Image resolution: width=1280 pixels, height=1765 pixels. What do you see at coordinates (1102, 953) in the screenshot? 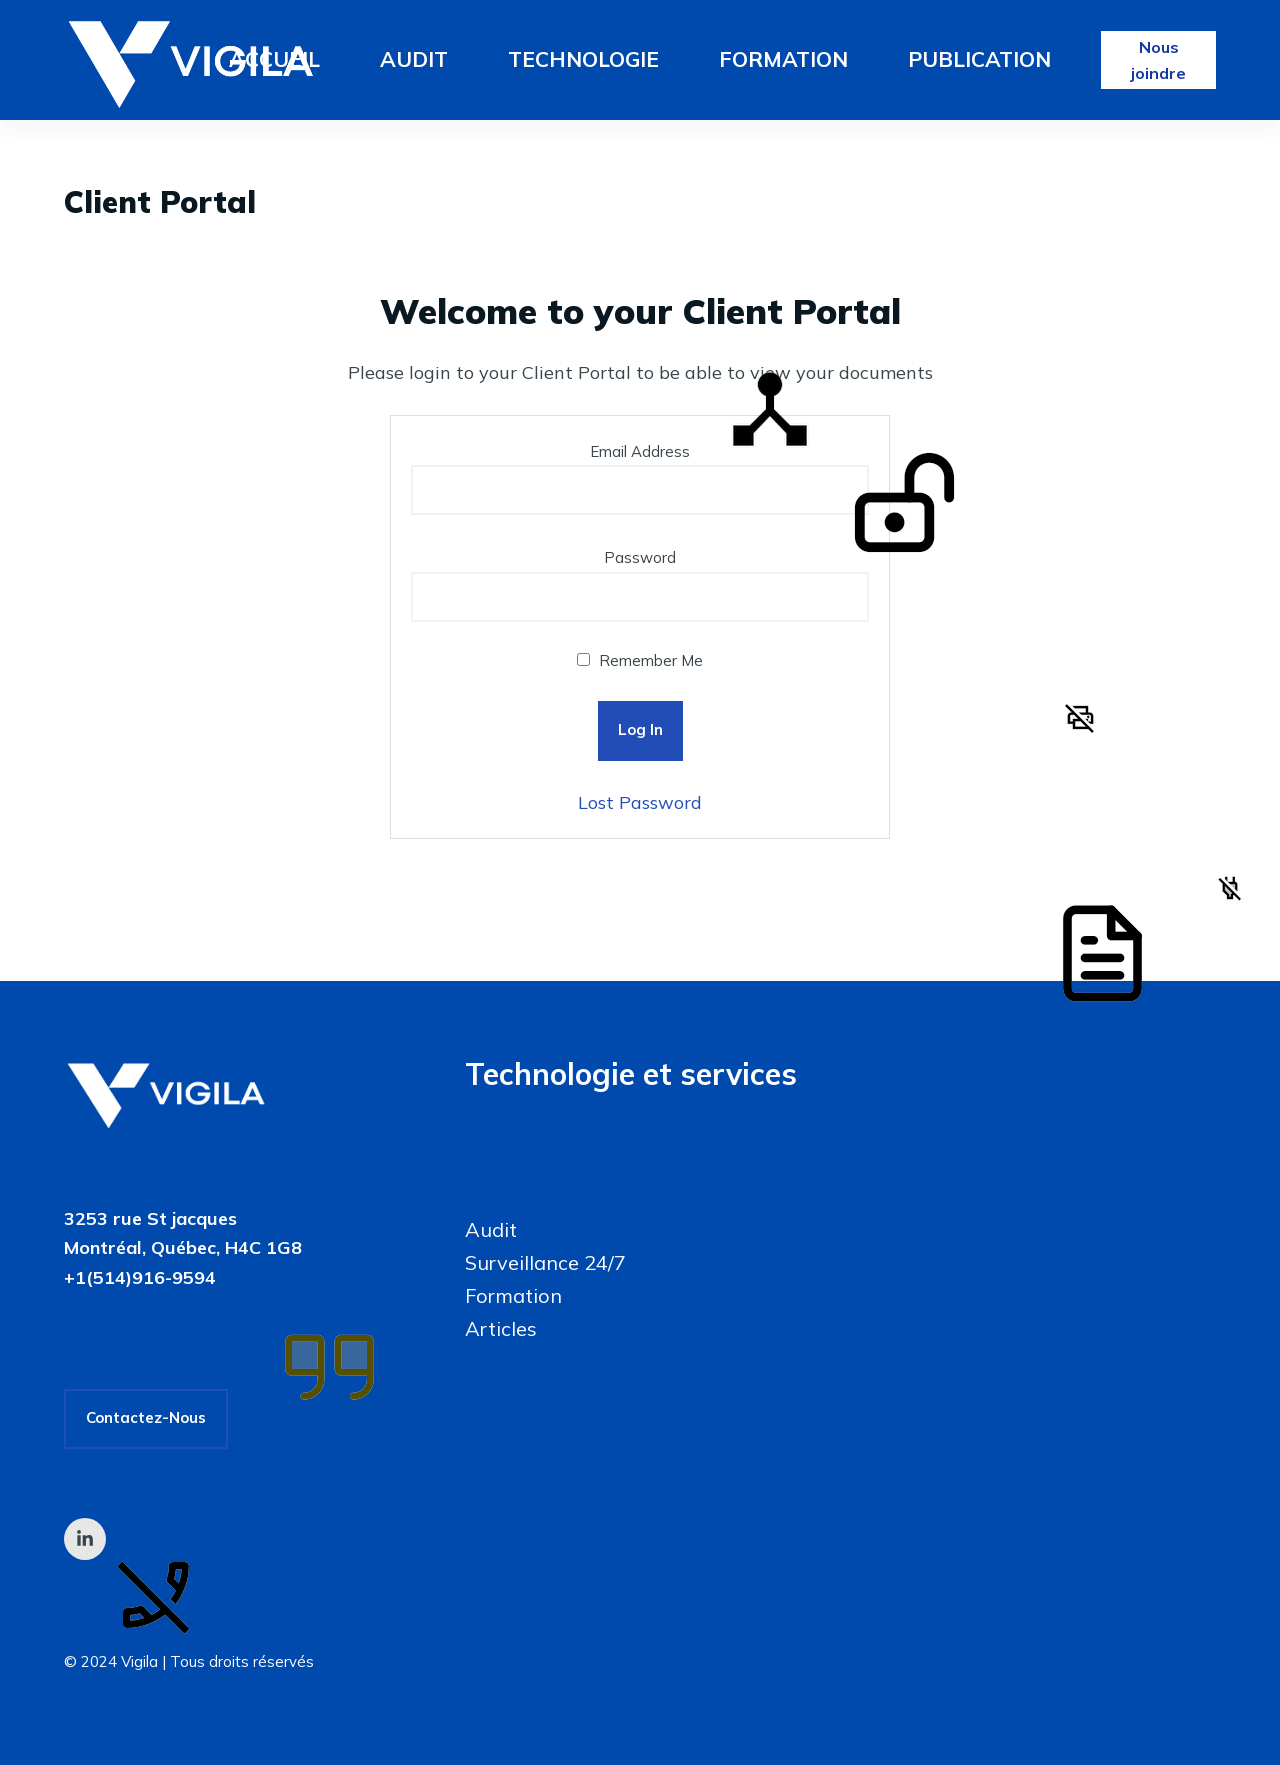
I see `view document contents` at bounding box center [1102, 953].